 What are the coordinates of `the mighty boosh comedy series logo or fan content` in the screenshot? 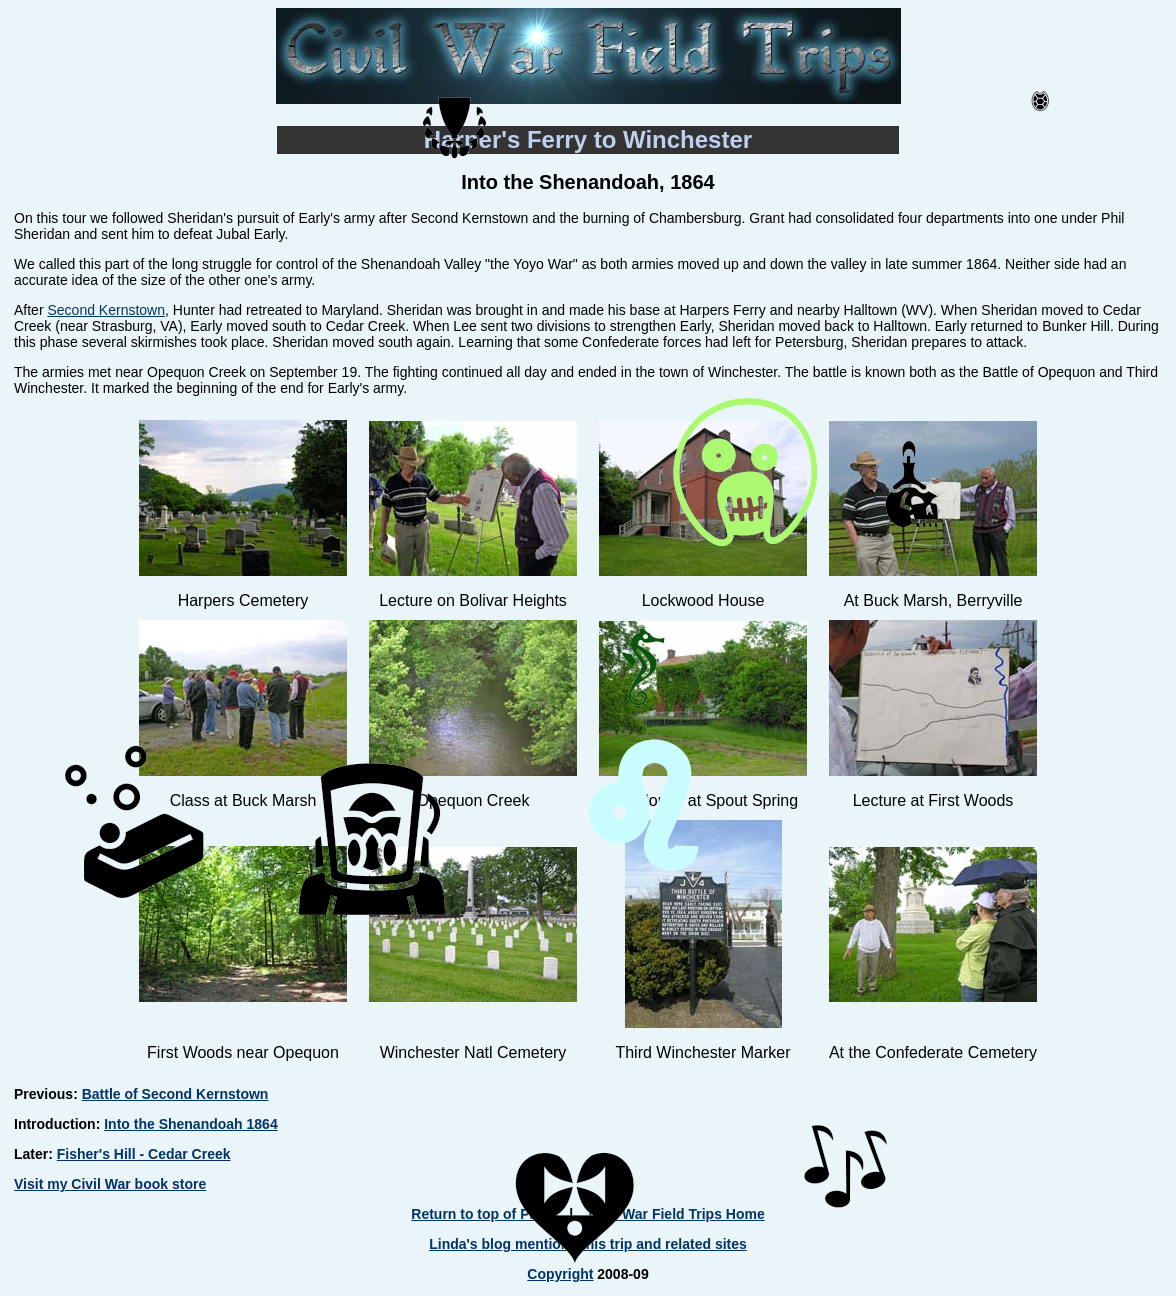 It's located at (745, 471).